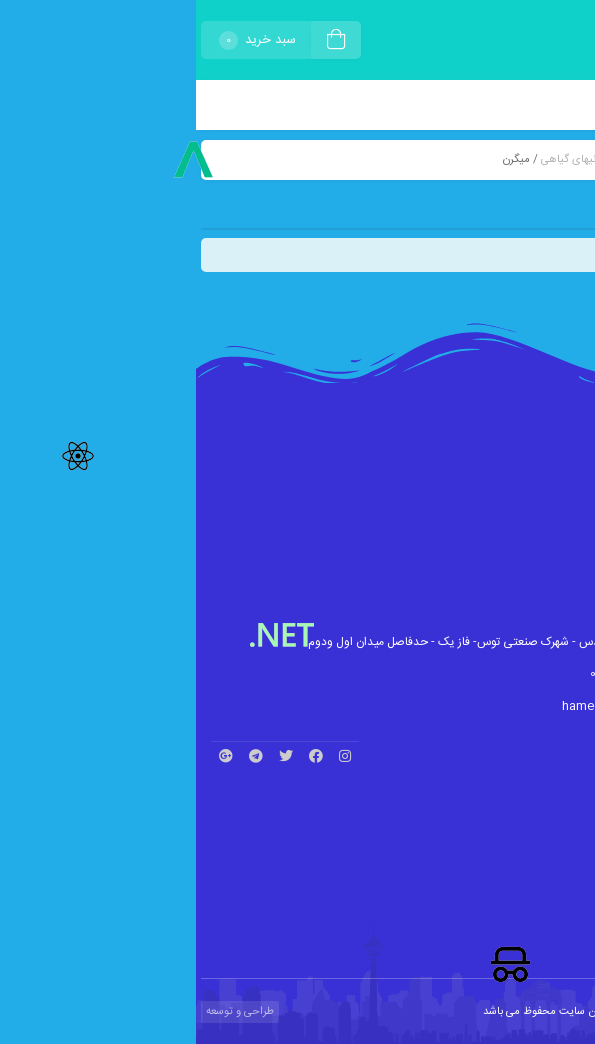 The width and height of the screenshot is (595, 1044). Describe the element at coordinates (193, 159) in the screenshot. I see `visit teratail programming Q&A community` at that location.